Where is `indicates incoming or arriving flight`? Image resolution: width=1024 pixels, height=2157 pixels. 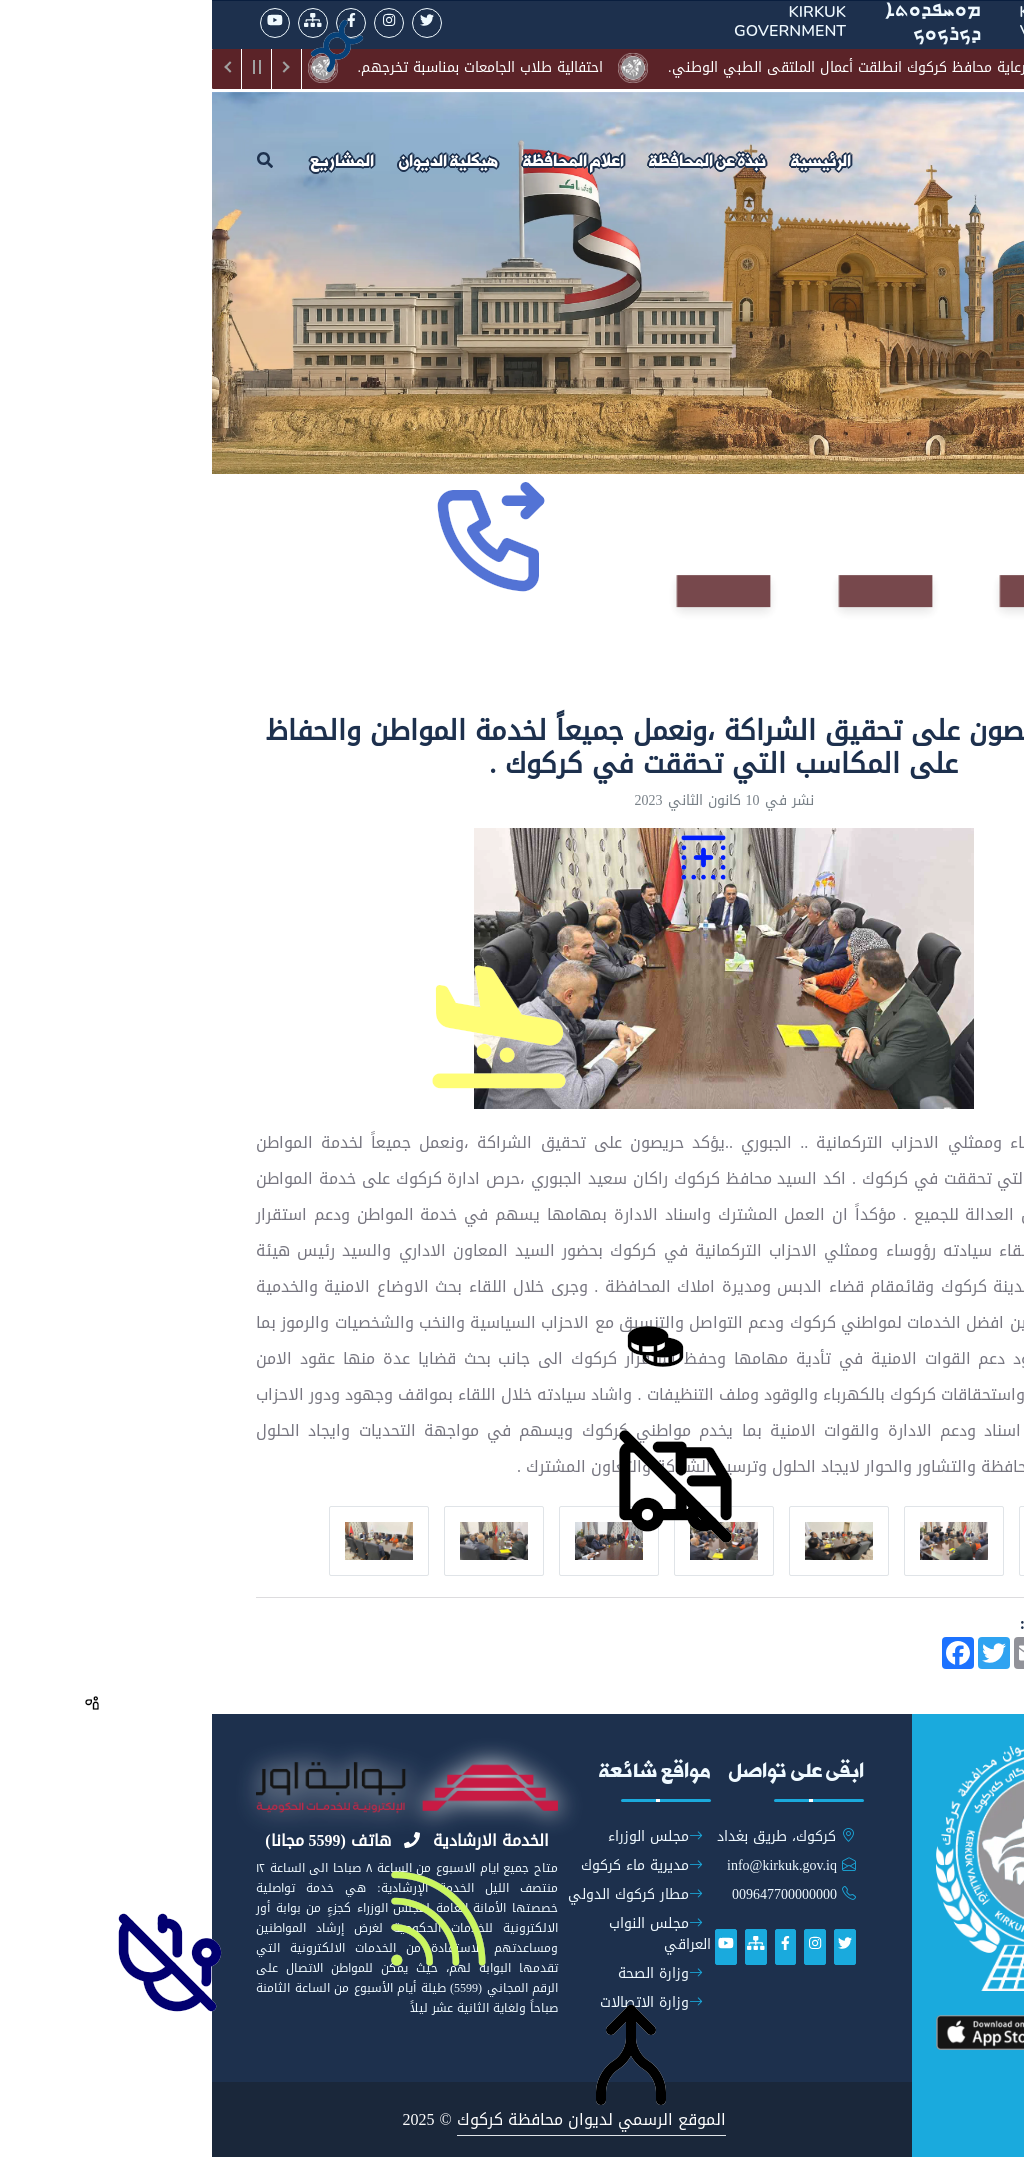 indicates incoming or arriving flight is located at coordinates (499, 1029).